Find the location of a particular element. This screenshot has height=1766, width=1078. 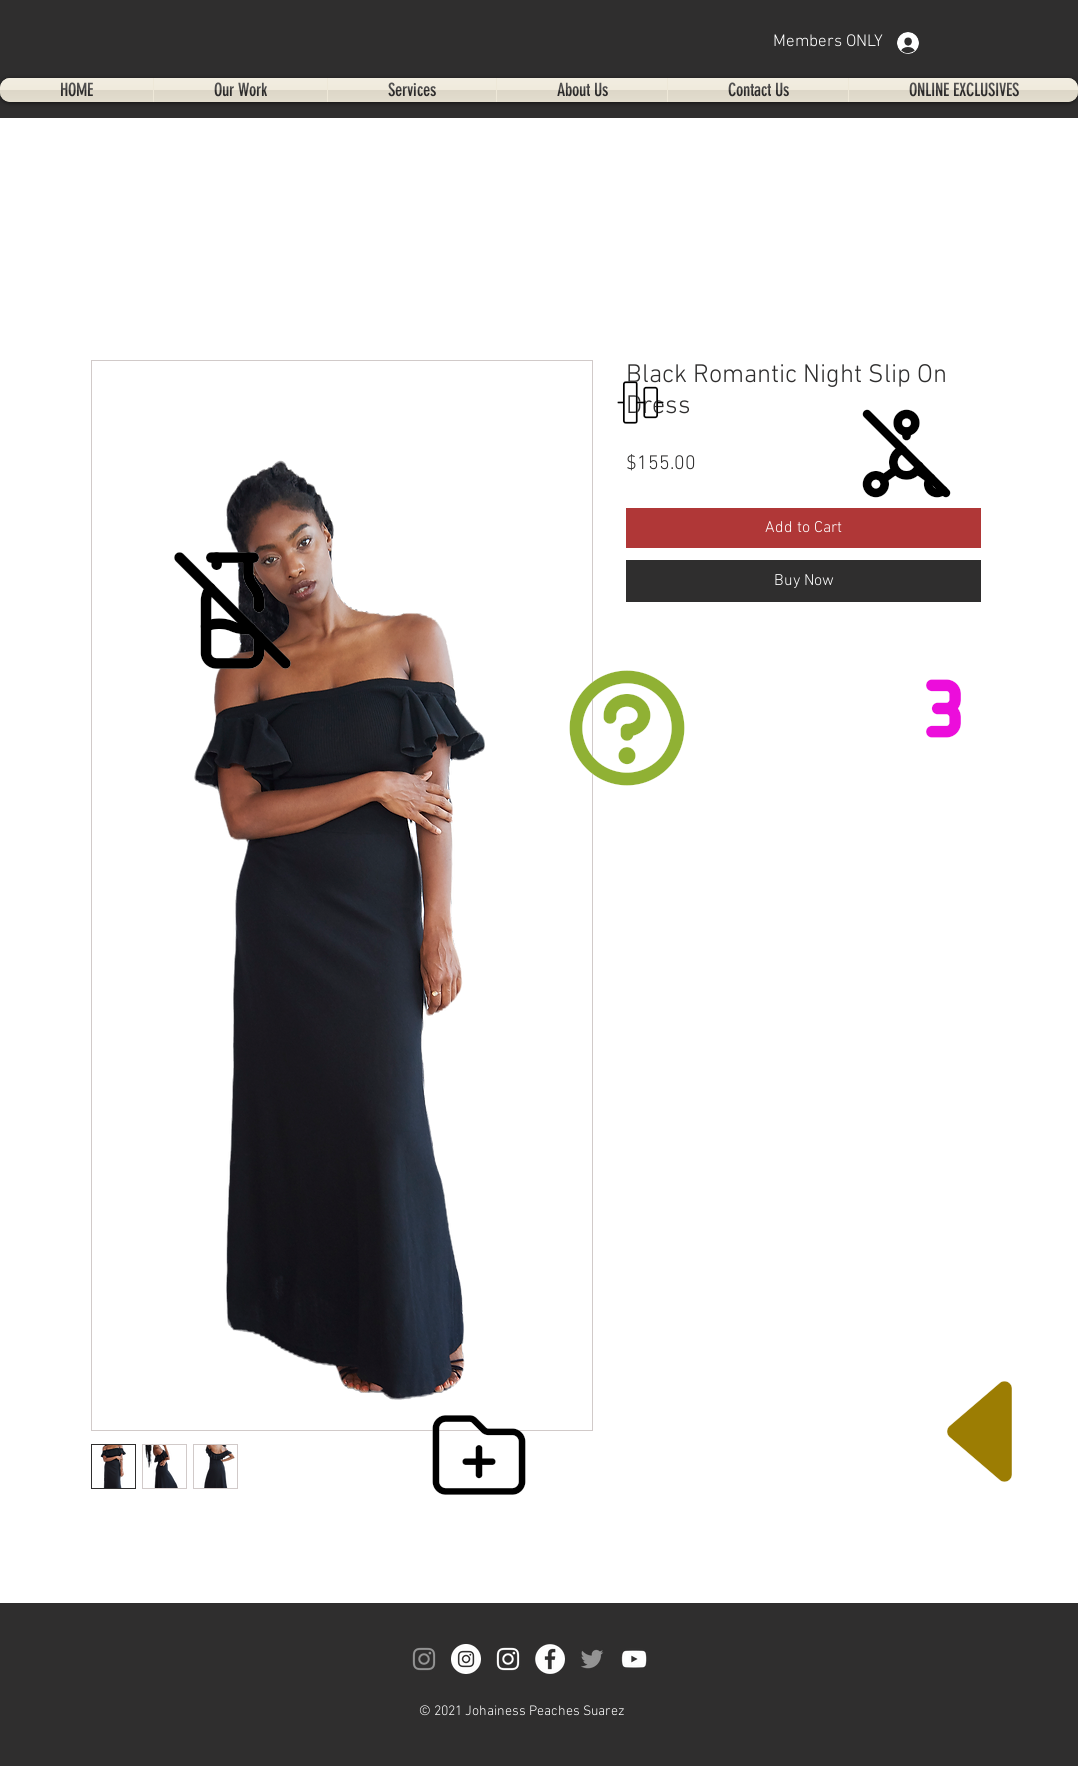

indicates dairy-free or no milk option is located at coordinates (232, 610).